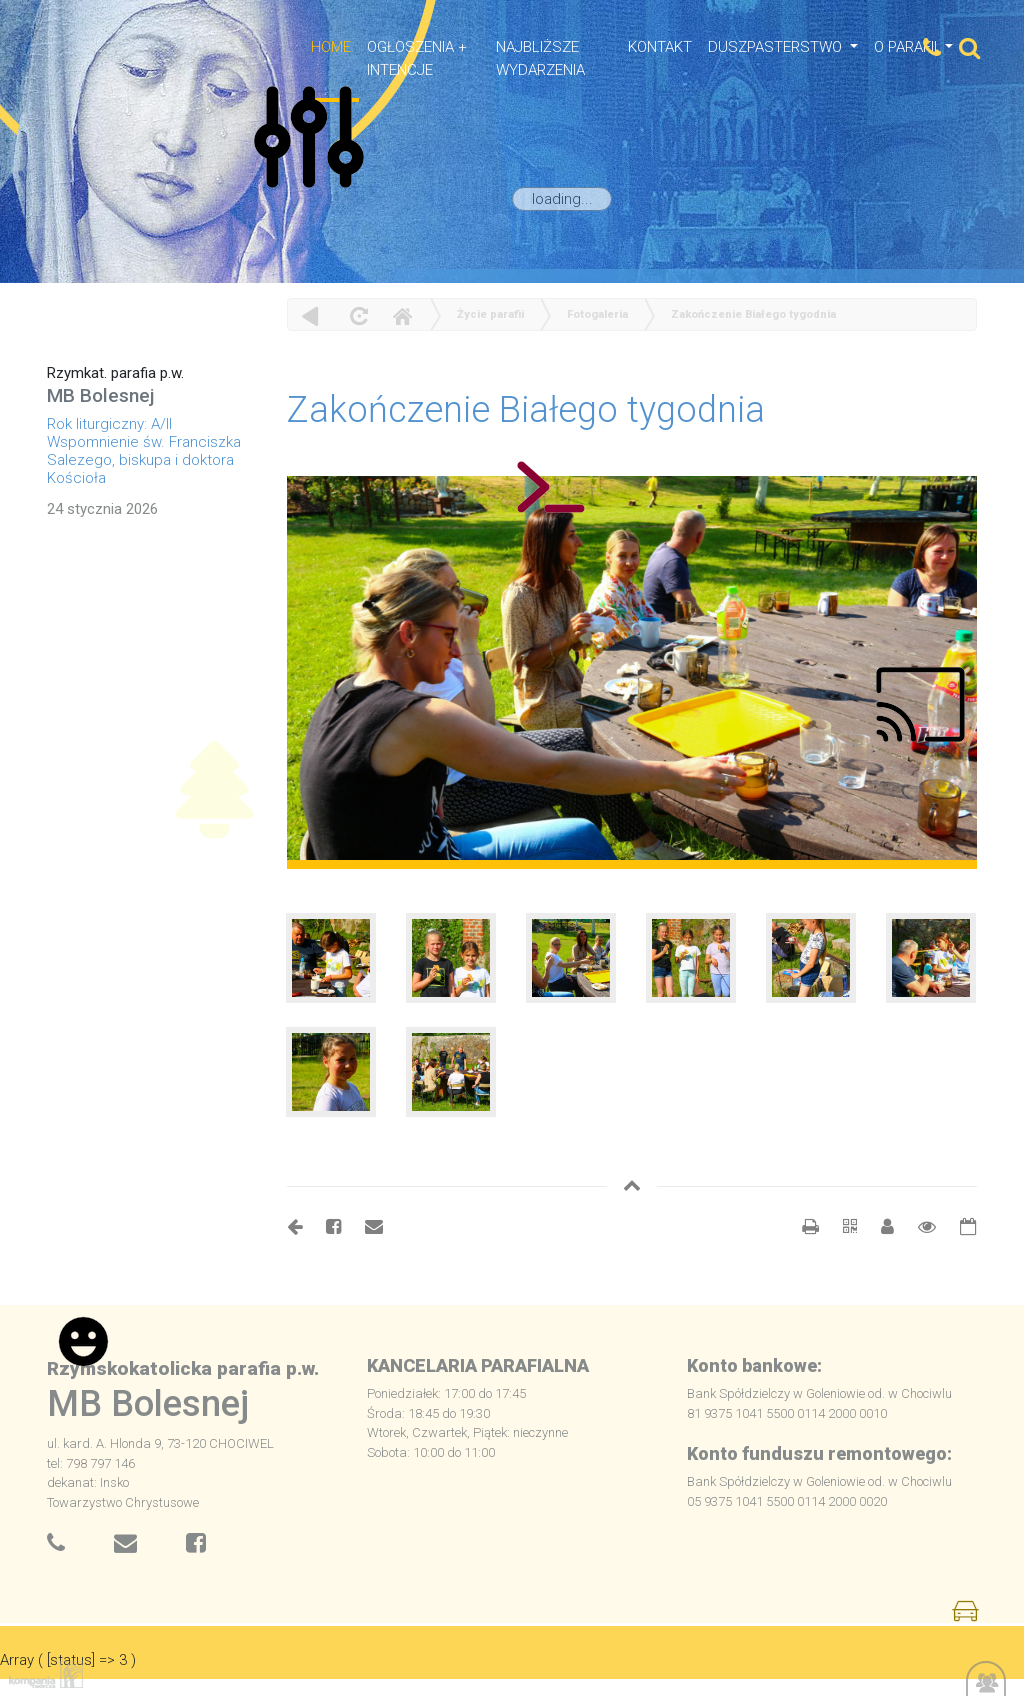  What do you see at coordinates (551, 487) in the screenshot?
I see `open the command line terminal` at bounding box center [551, 487].